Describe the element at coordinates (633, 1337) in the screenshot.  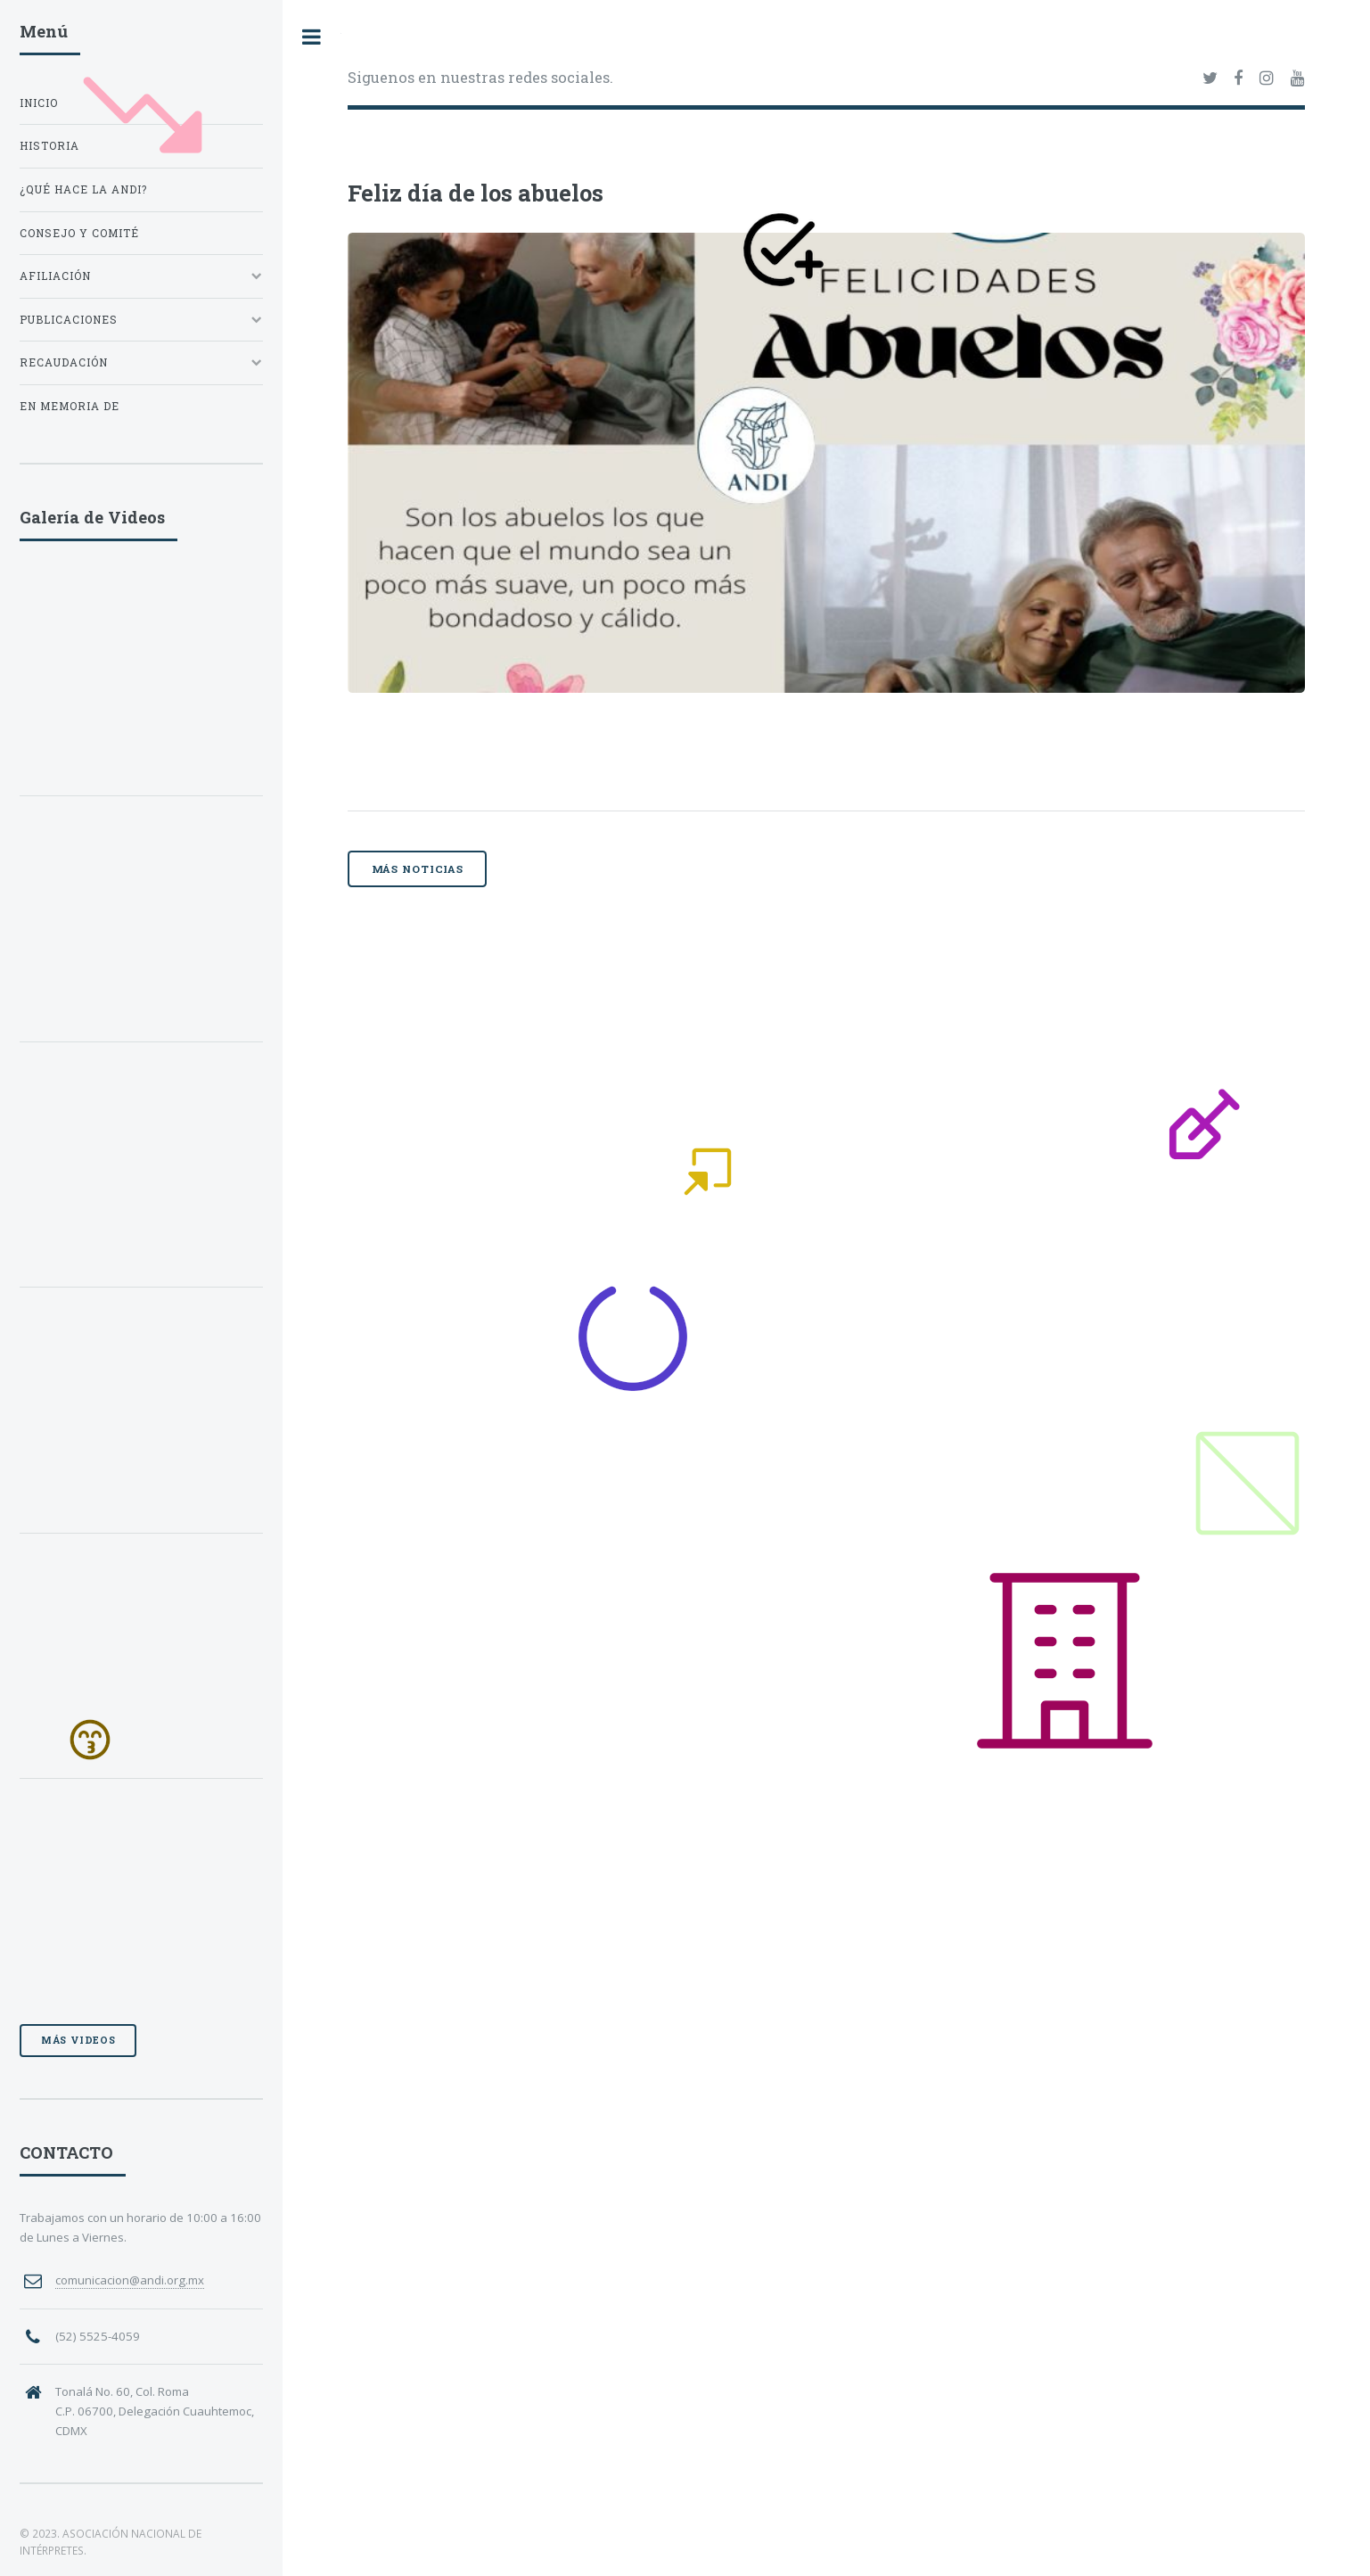
I see `loading or processing in progress` at that location.